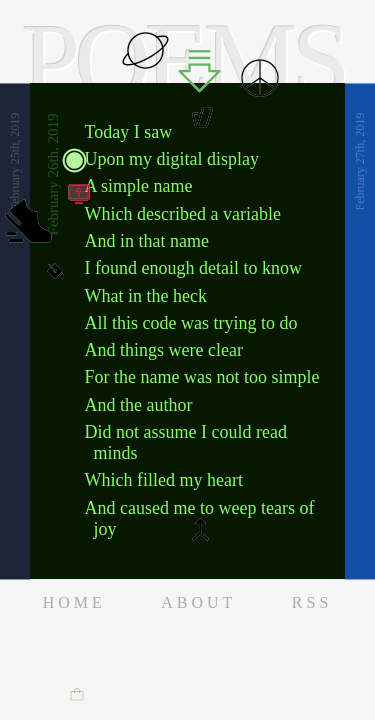 The width and height of the screenshot is (375, 720). What do you see at coordinates (27, 223) in the screenshot?
I see `track your running or walking activity` at bounding box center [27, 223].